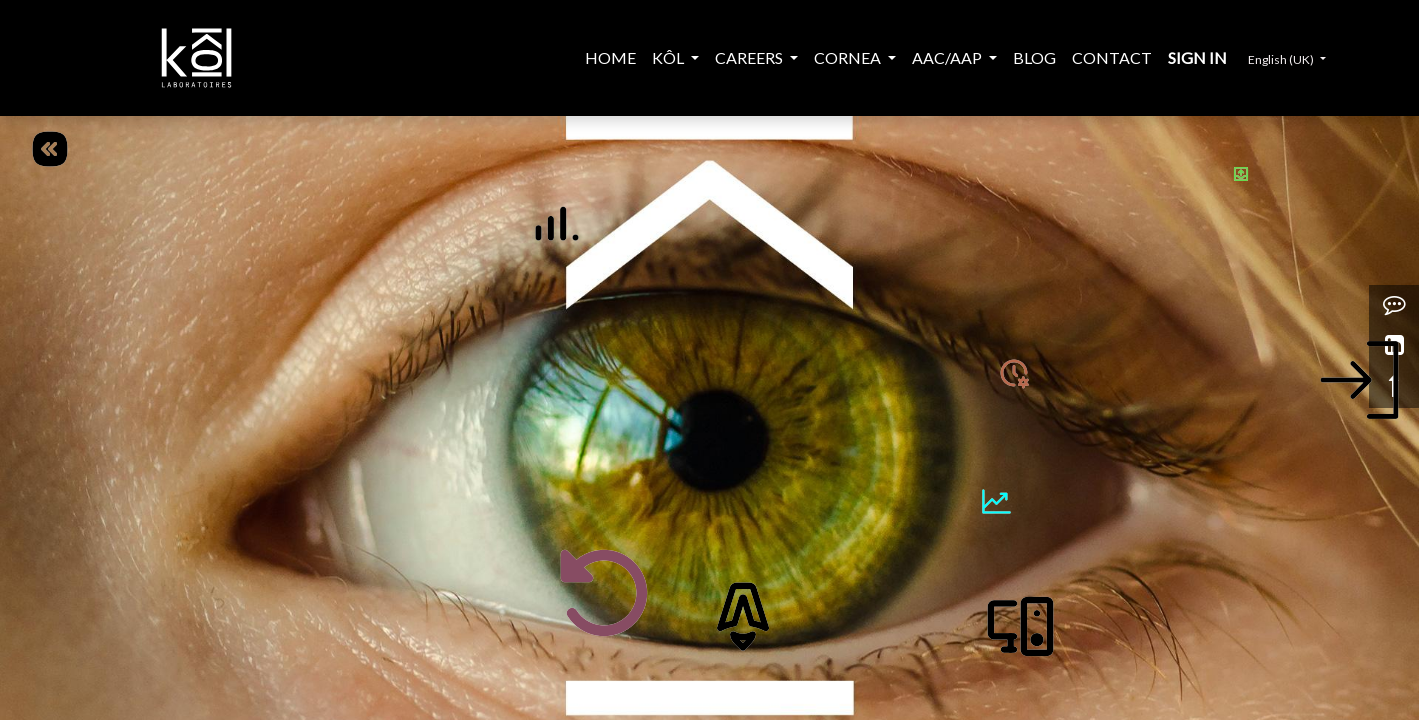 This screenshot has width=1419, height=720. What do you see at coordinates (743, 615) in the screenshot?
I see `astro framework logo` at bounding box center [743, 615].